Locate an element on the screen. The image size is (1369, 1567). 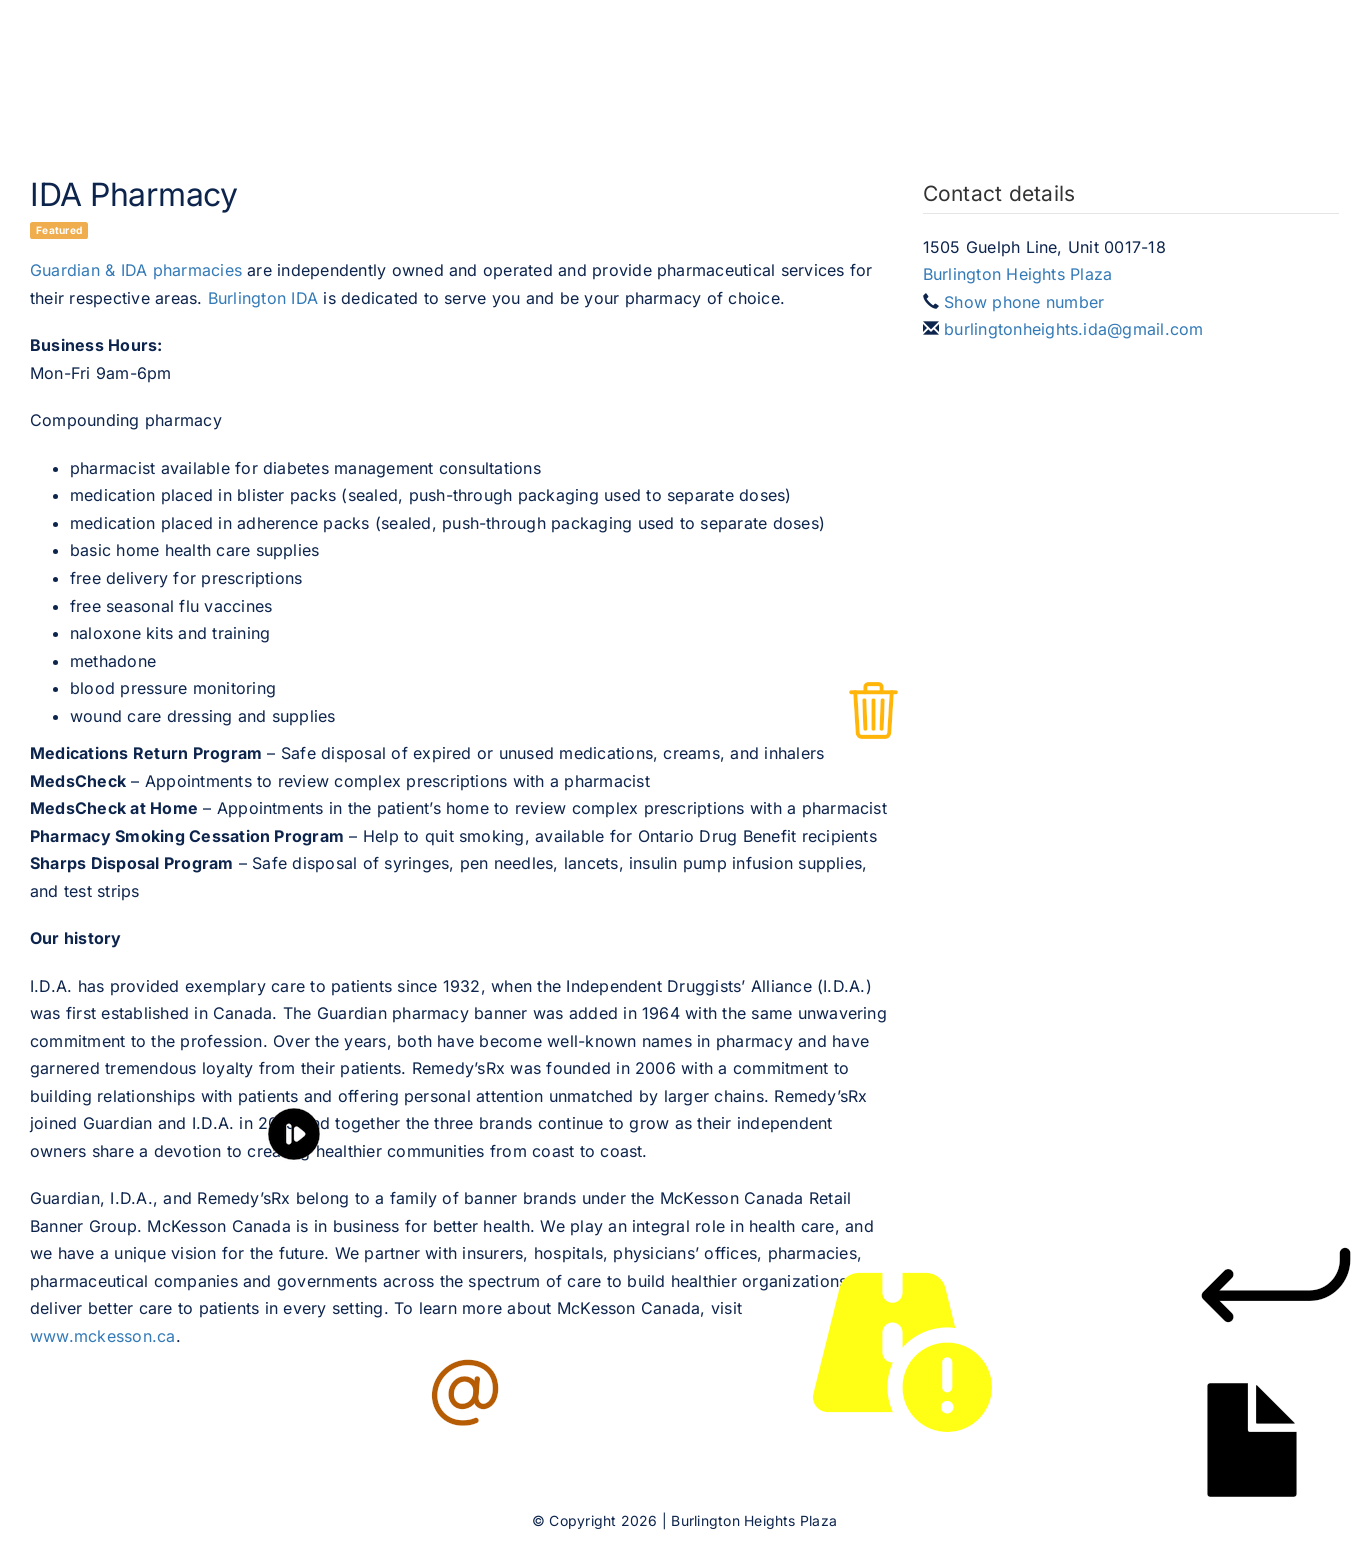
go back to previous screen or step is located at coordinates (1276, 1285).